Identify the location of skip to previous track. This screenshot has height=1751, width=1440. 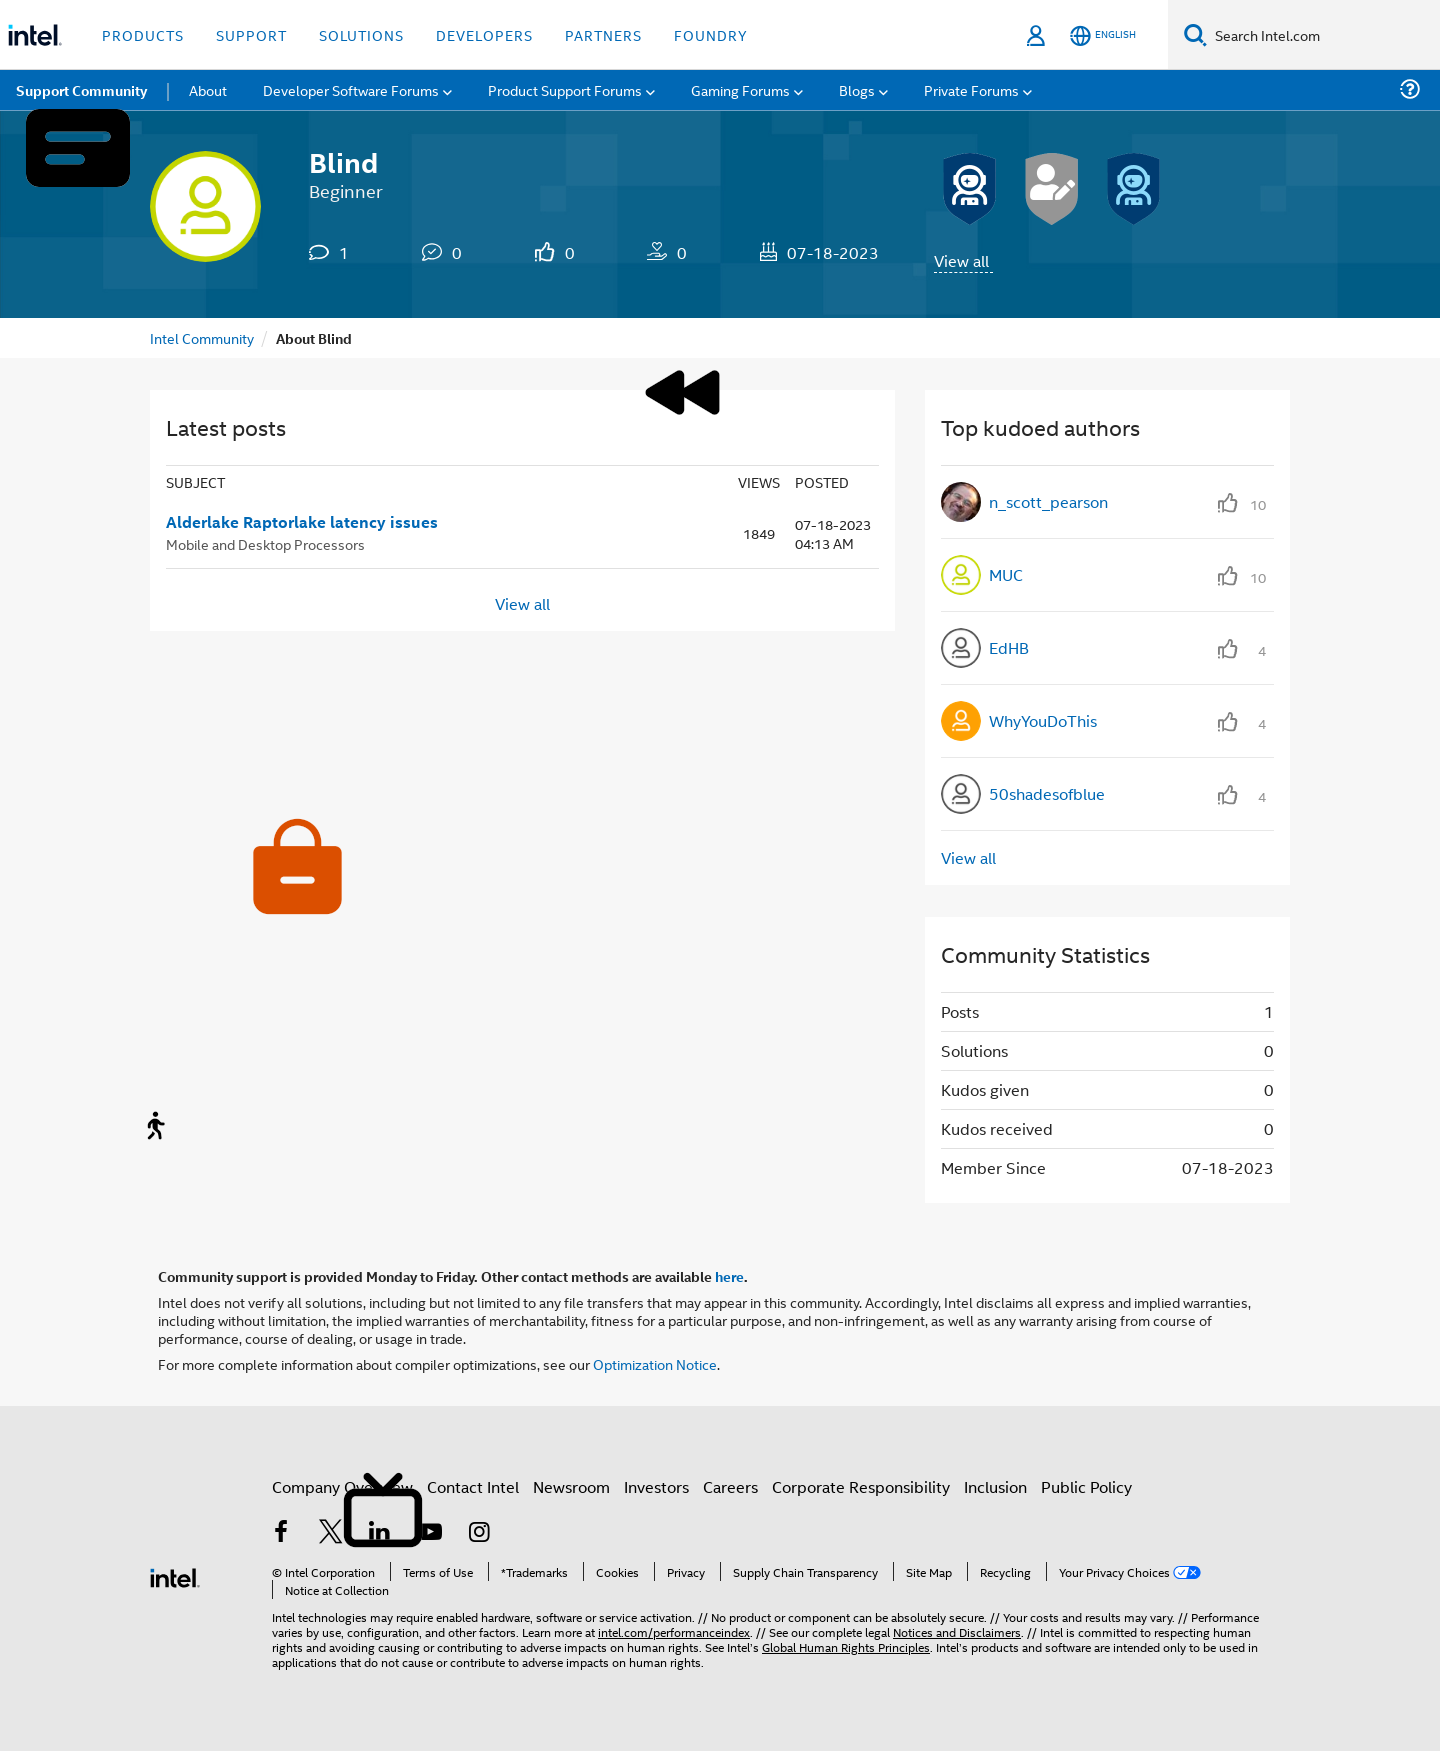
(682, 392).